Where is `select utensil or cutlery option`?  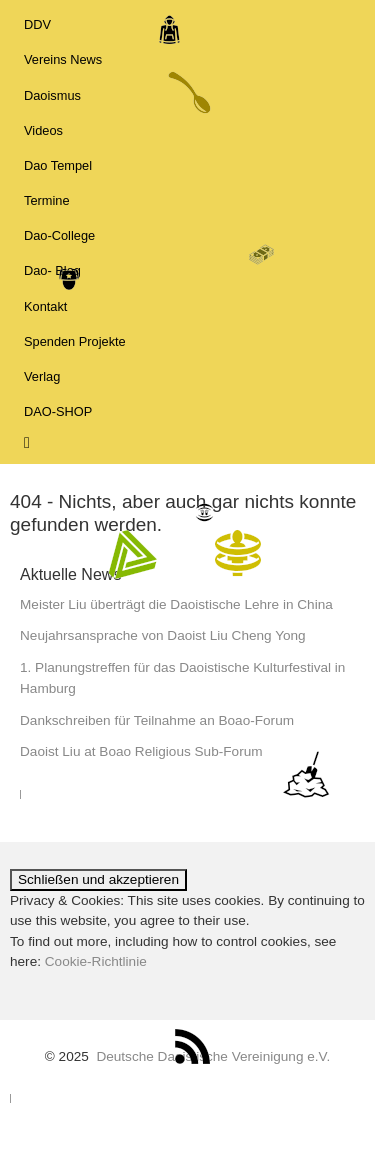 select utensil or cutlery option is located at coordinates (189, 92).